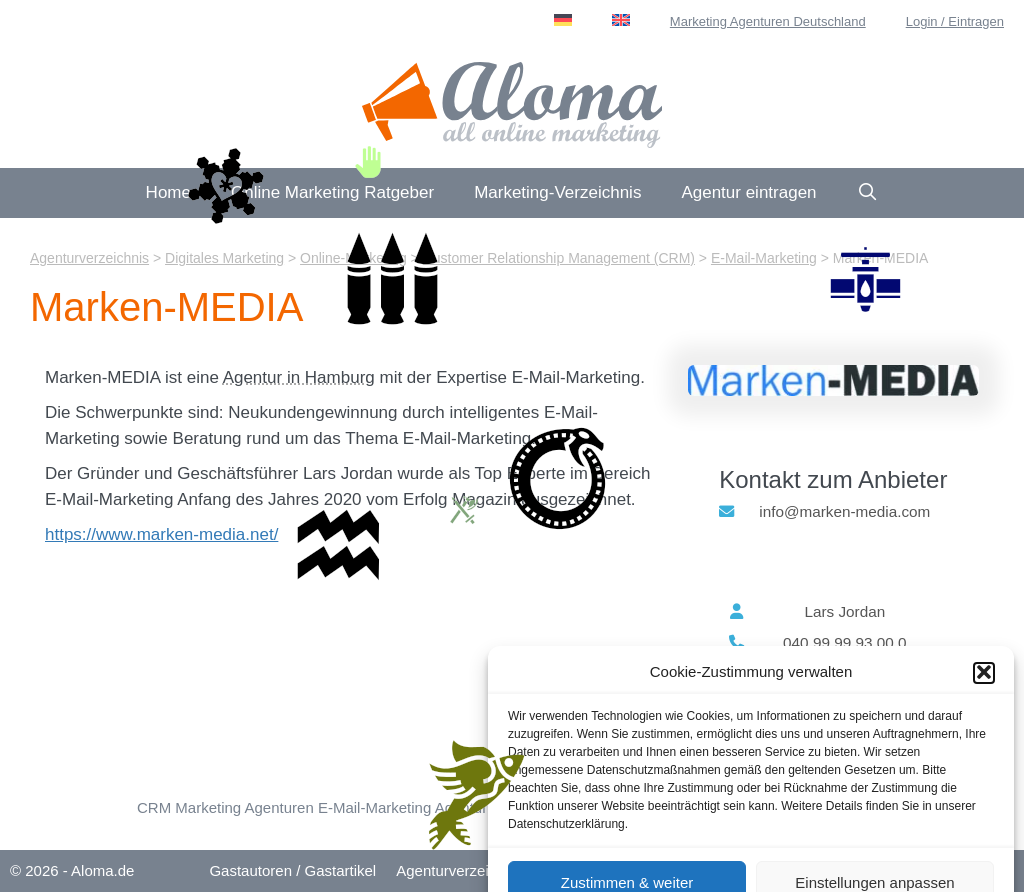 This screenshot has height=892, width=1024. What do you see at coordinates (226, 186) in the screenshot?
I see `indicates a frozen or cold status effect in gameplay` at bounding box center [226, 186].